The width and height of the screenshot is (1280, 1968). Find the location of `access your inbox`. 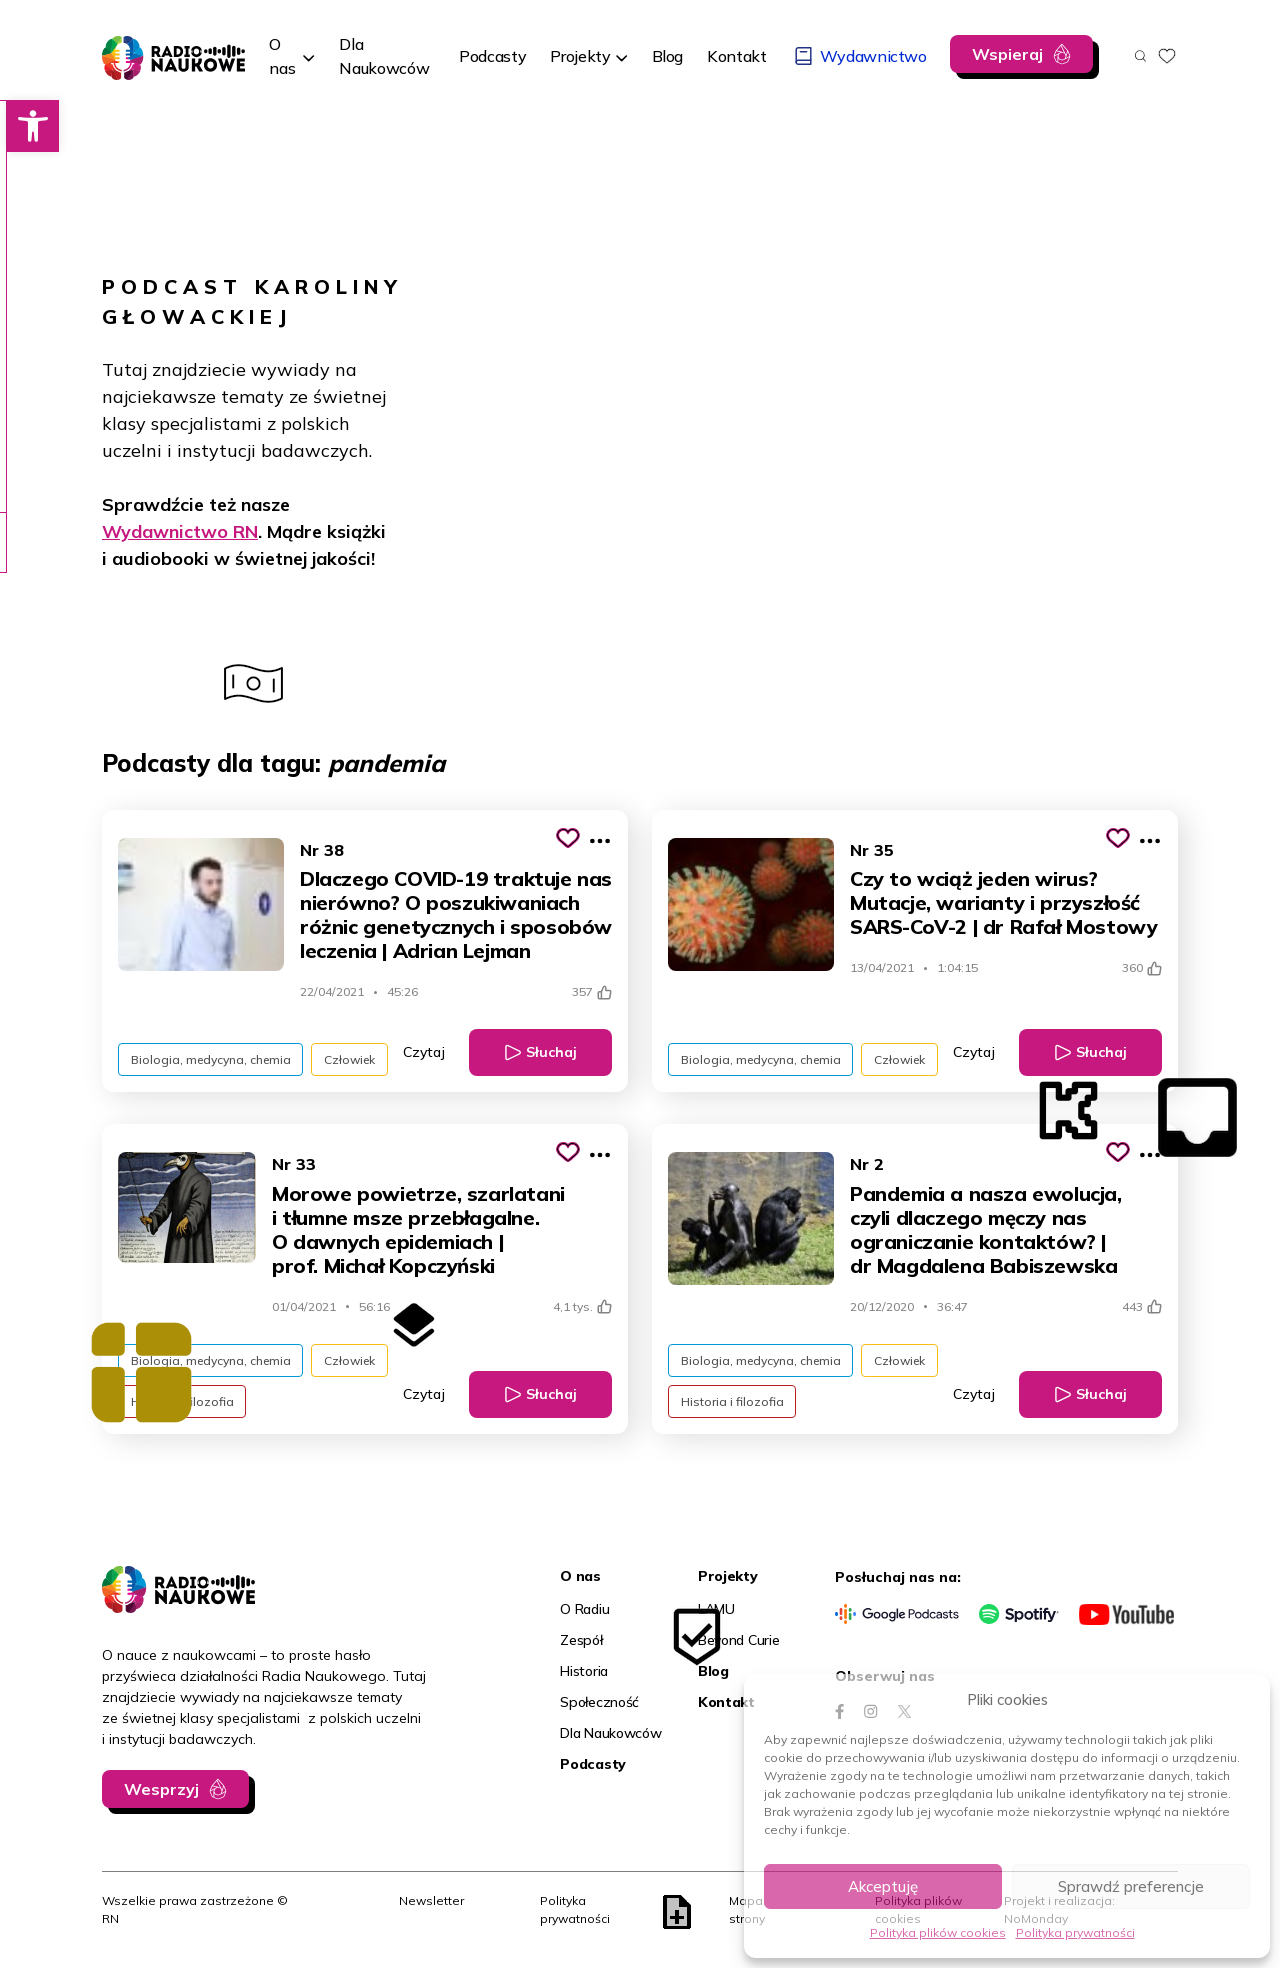

access your inbox is located at coordinates (1197, 1117).